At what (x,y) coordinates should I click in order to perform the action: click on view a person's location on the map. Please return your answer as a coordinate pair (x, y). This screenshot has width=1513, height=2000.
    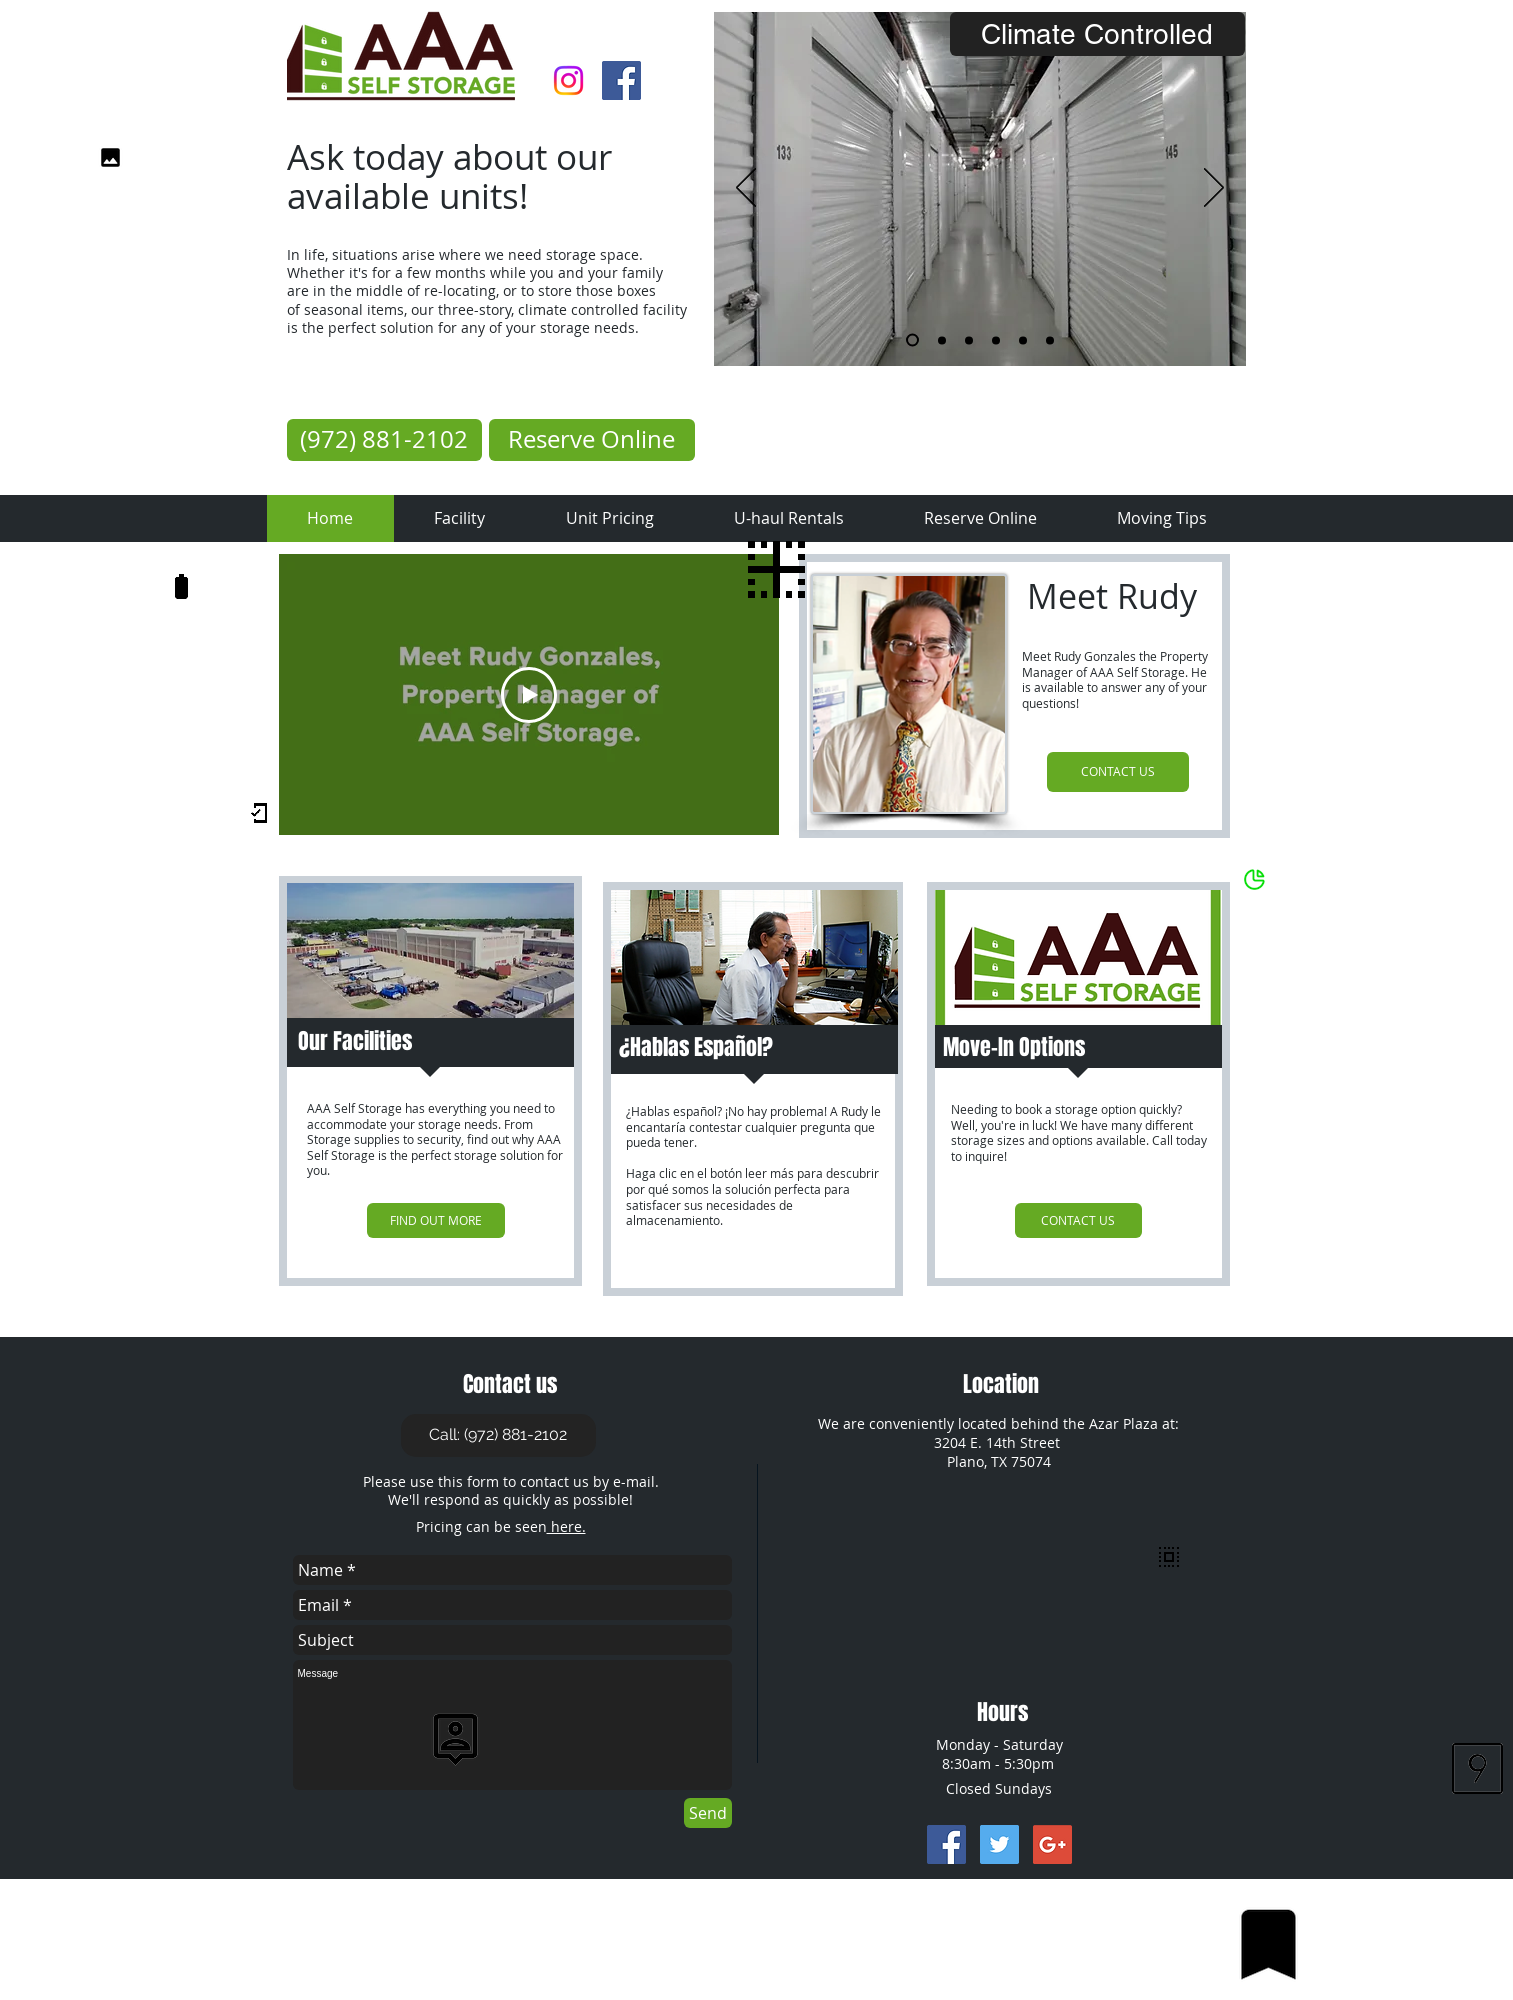
    Looking at the image, I should click on (455, 1738).